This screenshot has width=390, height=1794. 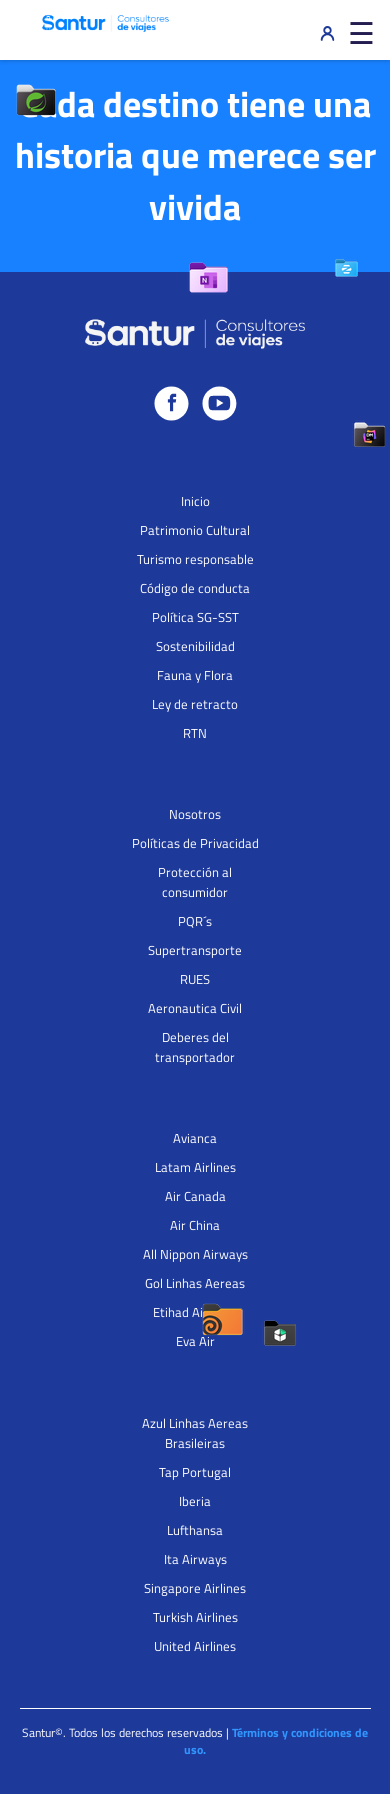 What do you see at coordinates (369, 435) in the screenshot?
I see `open JetBrains dotMemory project folder` at bounding box center [369, 435].